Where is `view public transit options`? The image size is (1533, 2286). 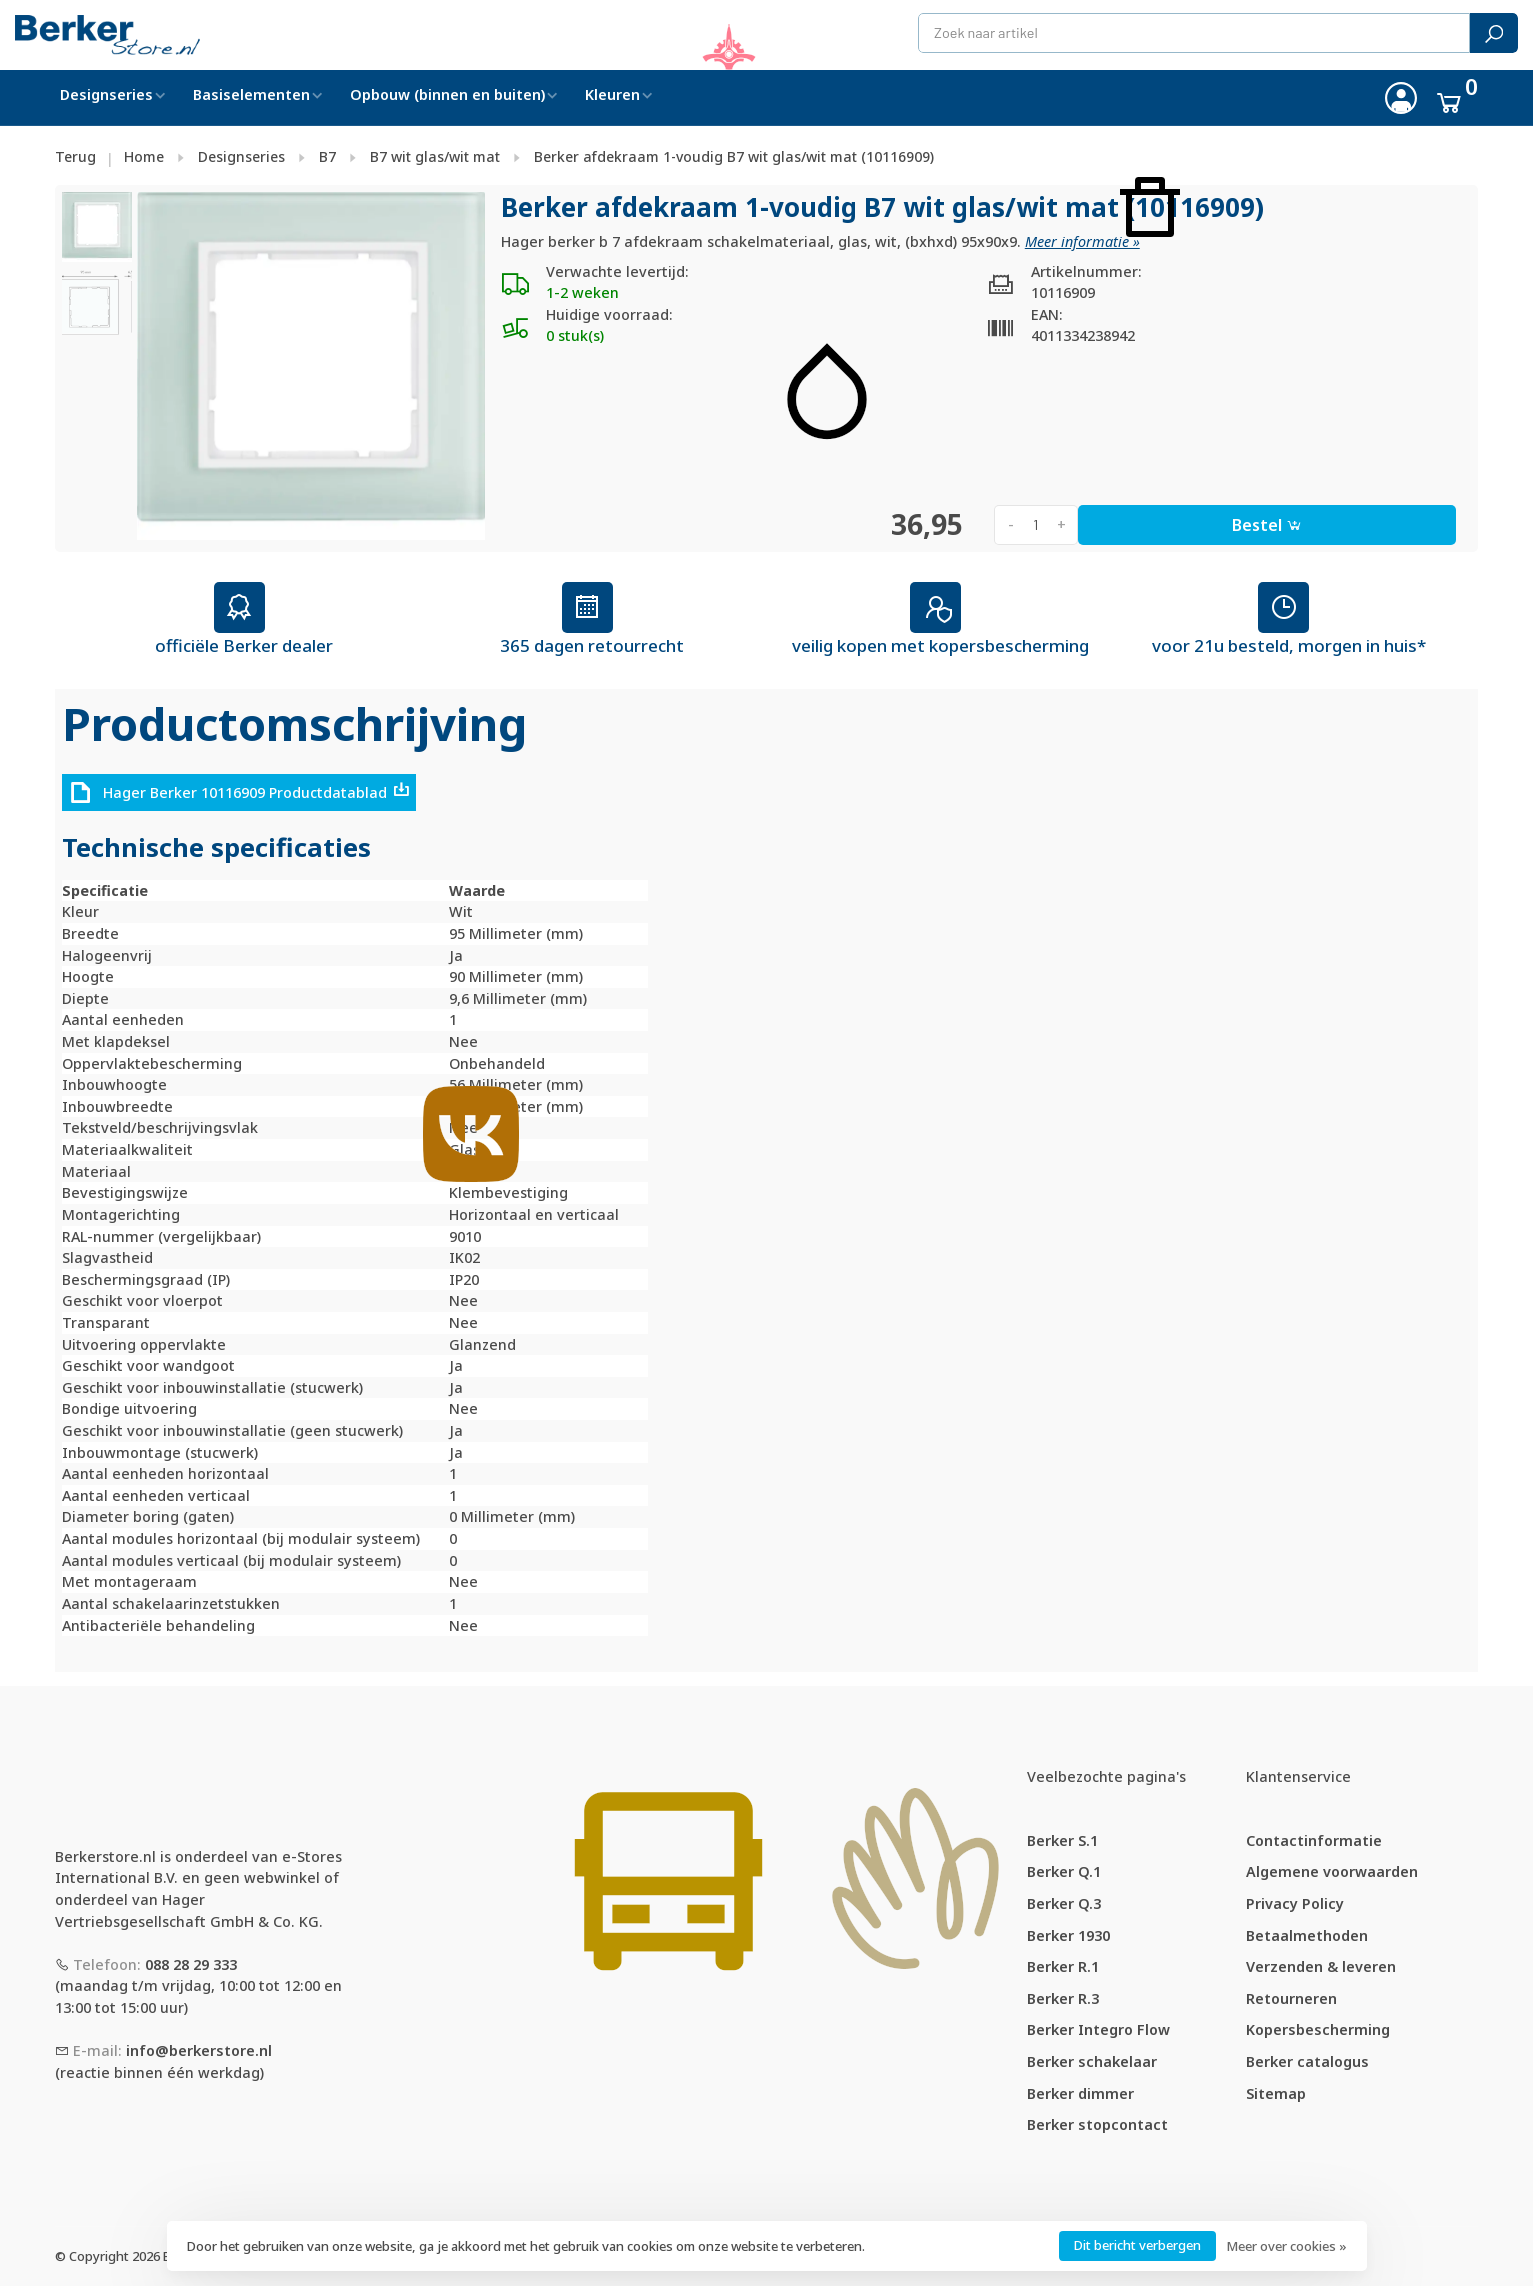 view public transit options is located at coordinates (668, 1876).